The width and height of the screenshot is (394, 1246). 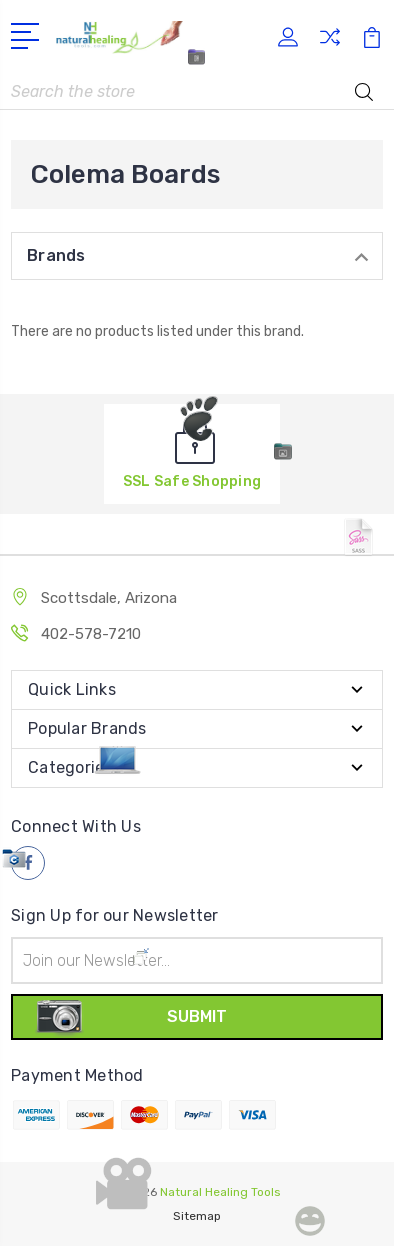 I want to click on restore window to previous size, so click(x=141, y=956).